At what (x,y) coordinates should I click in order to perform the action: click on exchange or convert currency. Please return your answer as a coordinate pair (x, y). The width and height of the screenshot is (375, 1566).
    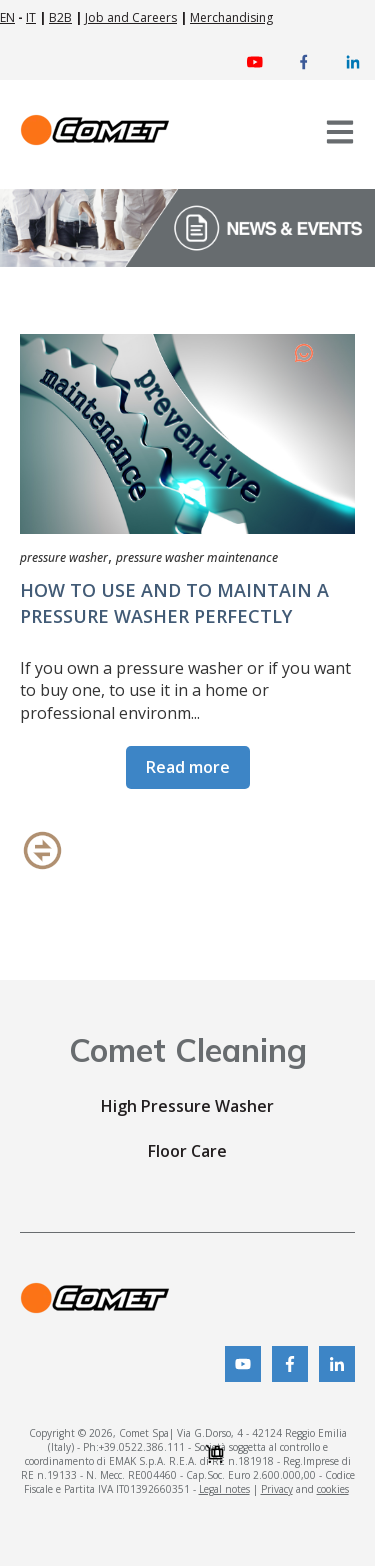
    Looking at the image, I should click on (42, 850).